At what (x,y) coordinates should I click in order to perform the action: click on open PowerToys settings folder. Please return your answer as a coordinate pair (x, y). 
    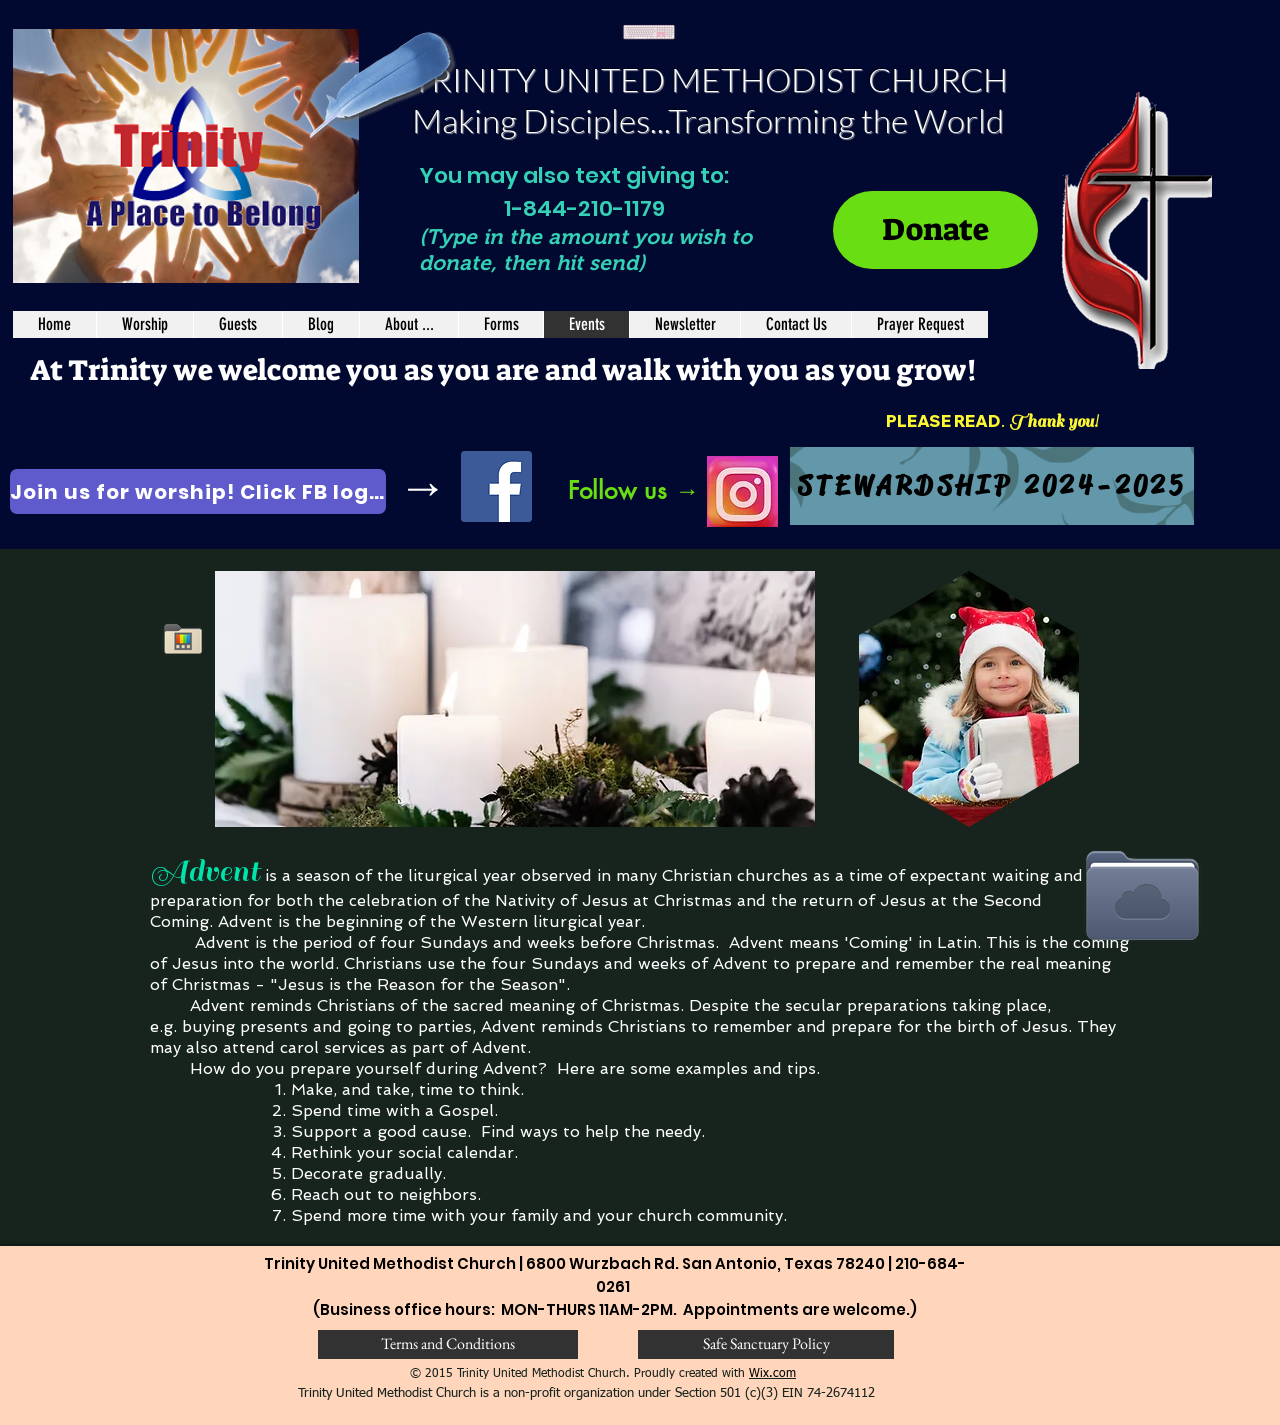
    Looking at the image, I should click on (183, 640).